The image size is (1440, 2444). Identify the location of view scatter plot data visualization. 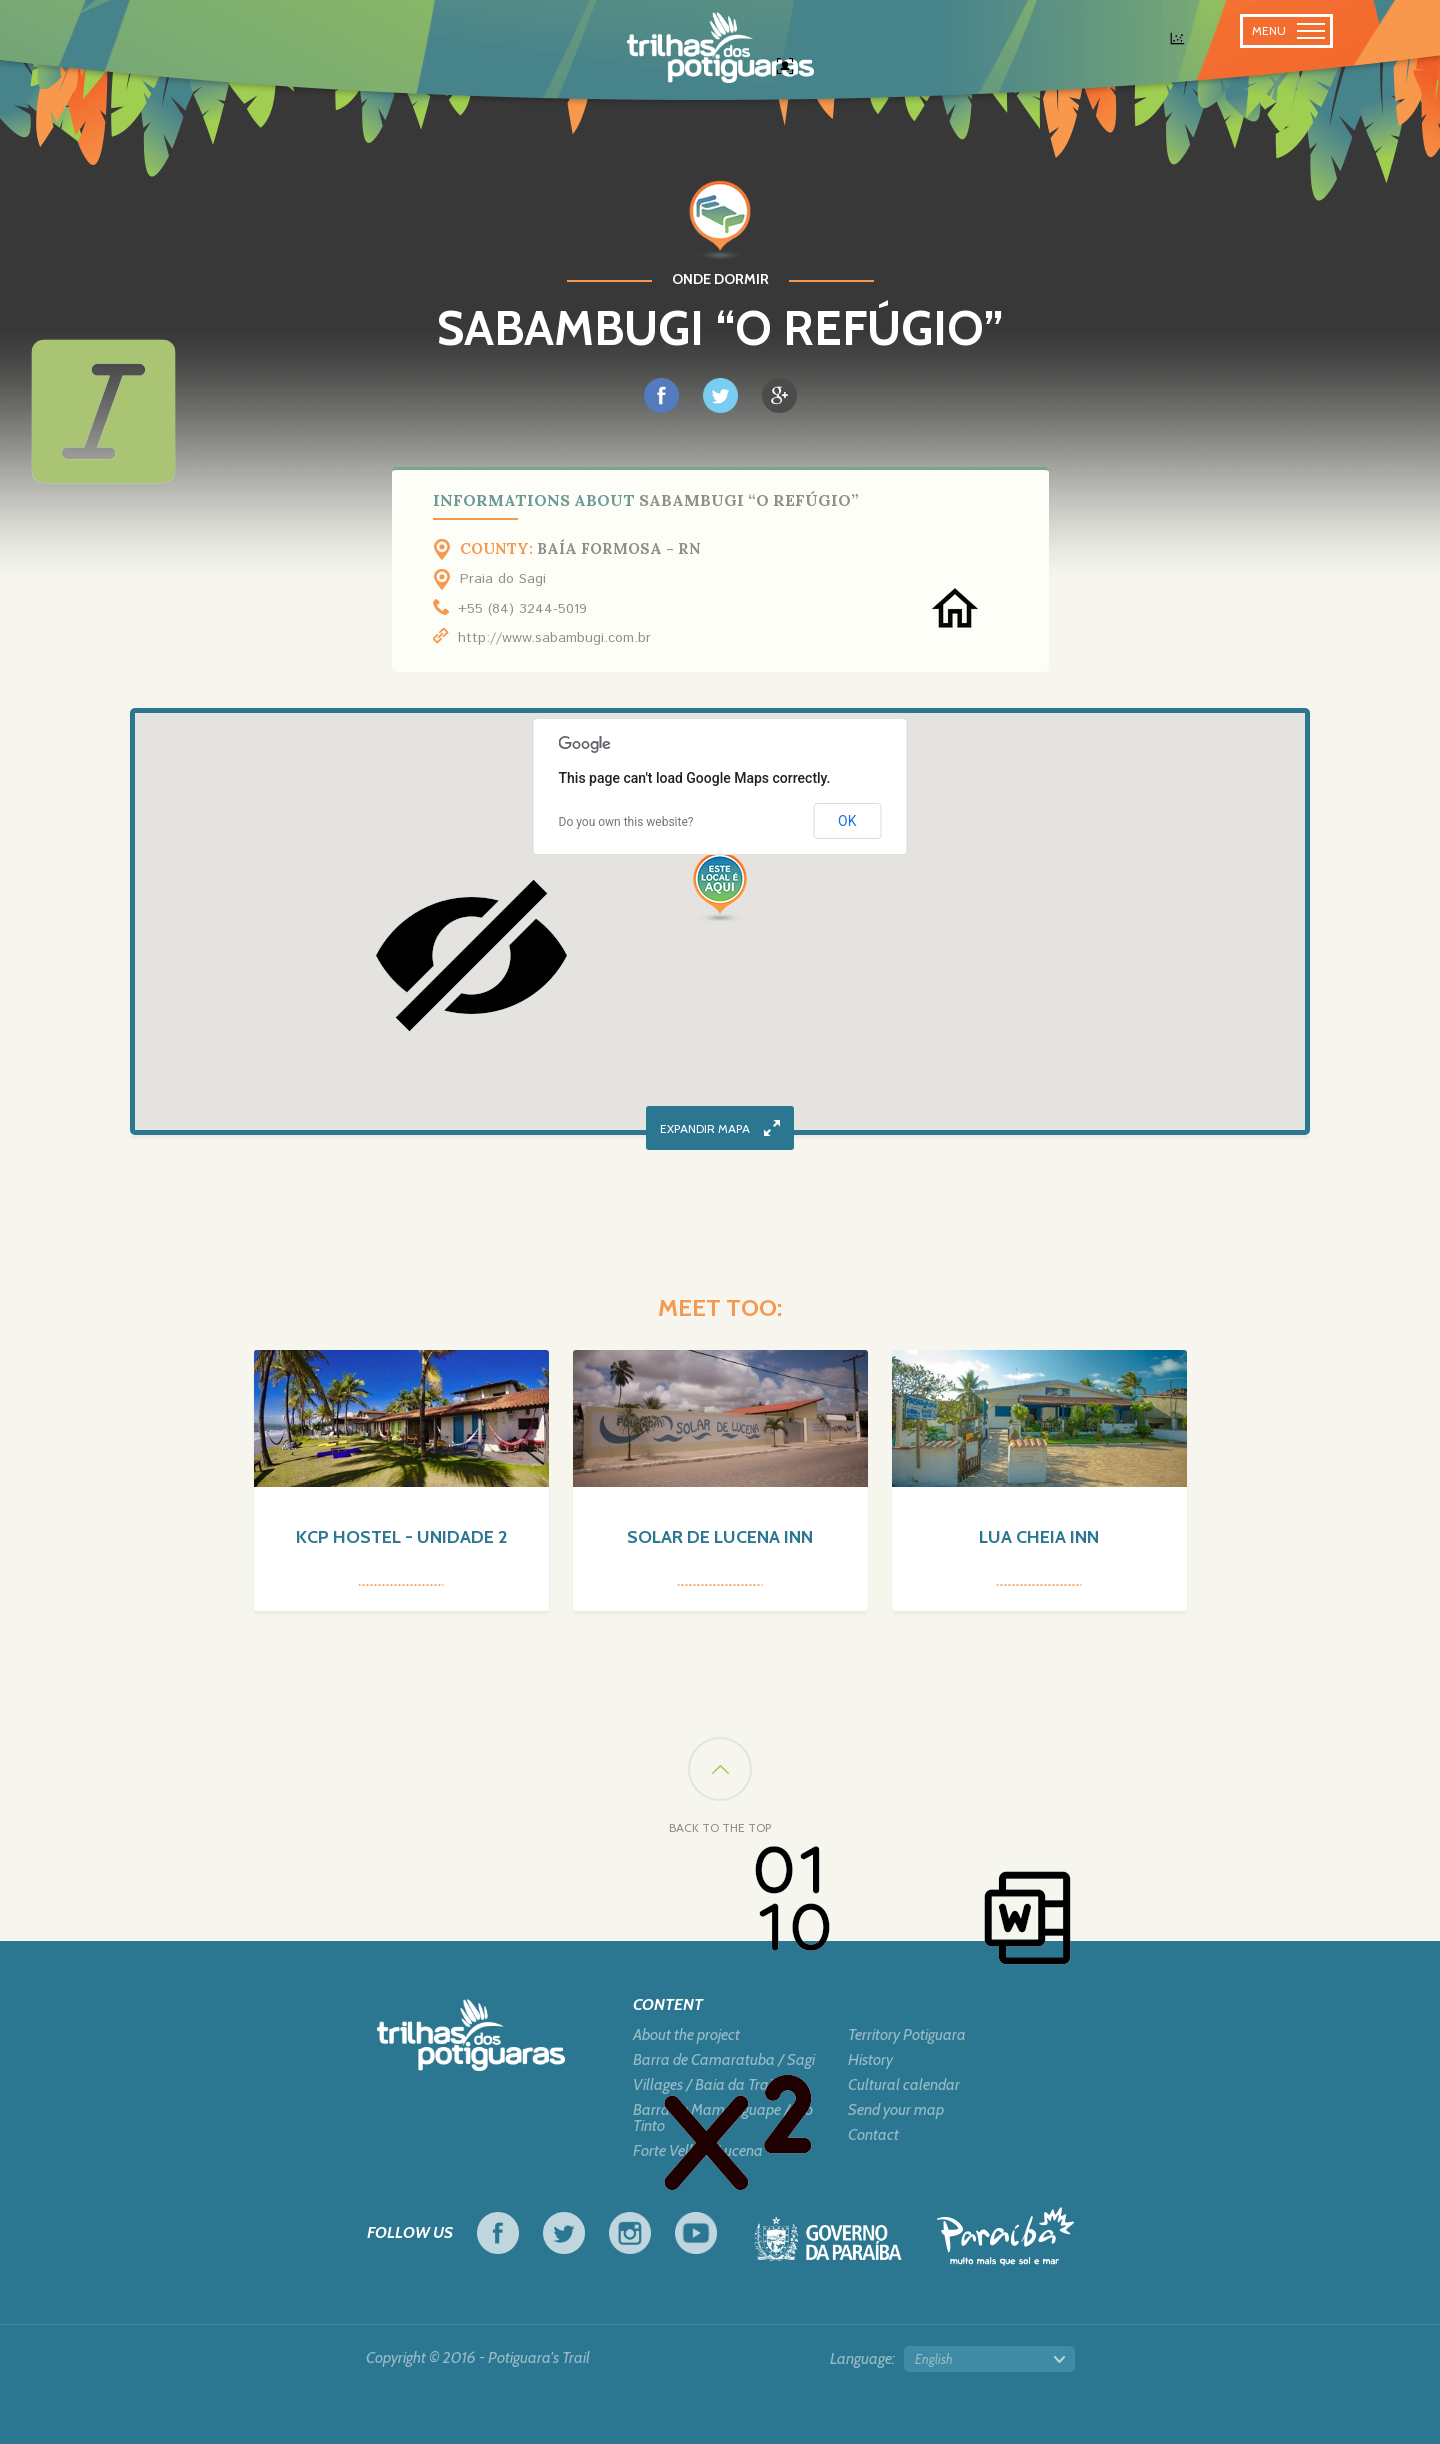
(1177, 38).